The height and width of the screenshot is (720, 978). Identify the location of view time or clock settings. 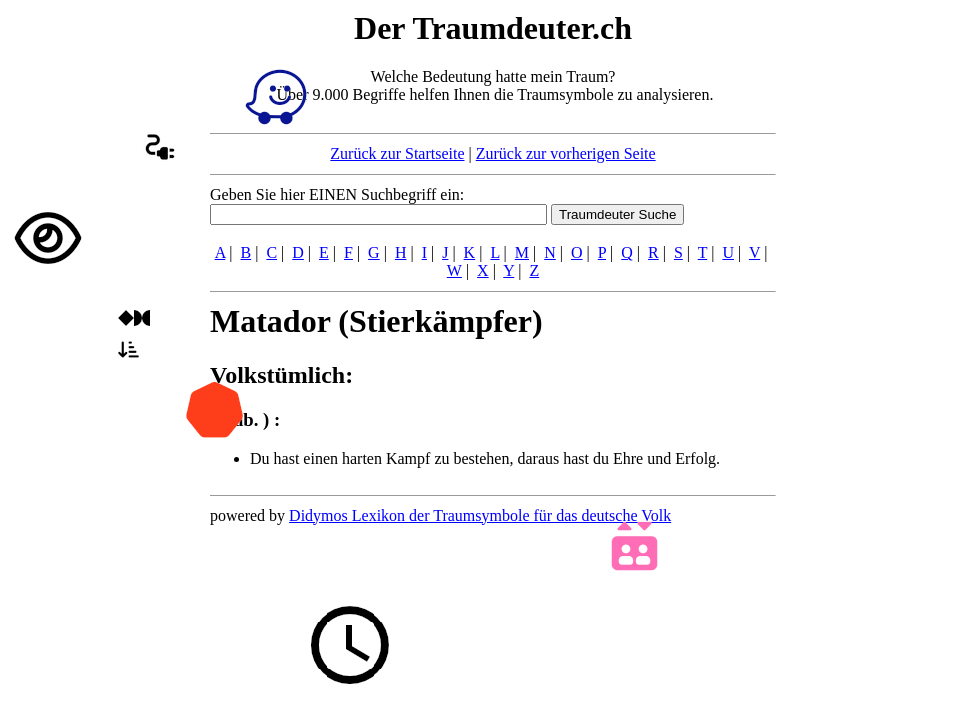
(350, 645).